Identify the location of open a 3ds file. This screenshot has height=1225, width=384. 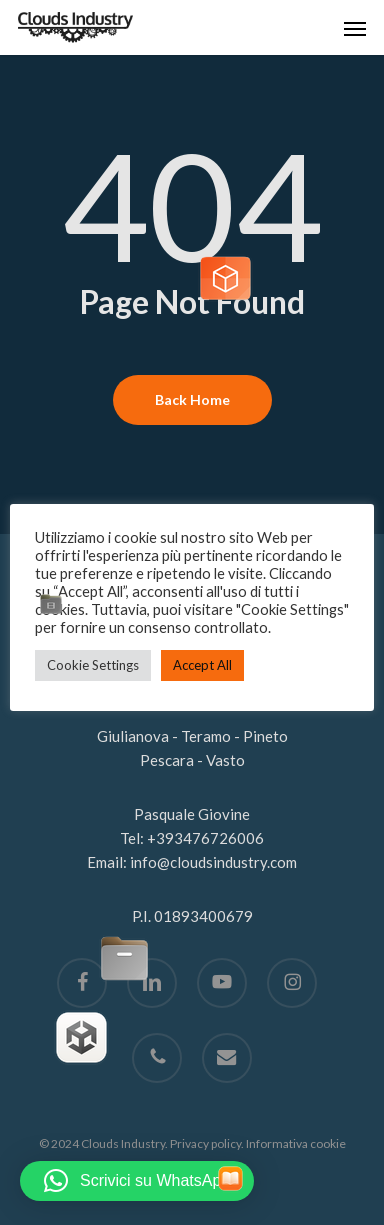
(225, 276).